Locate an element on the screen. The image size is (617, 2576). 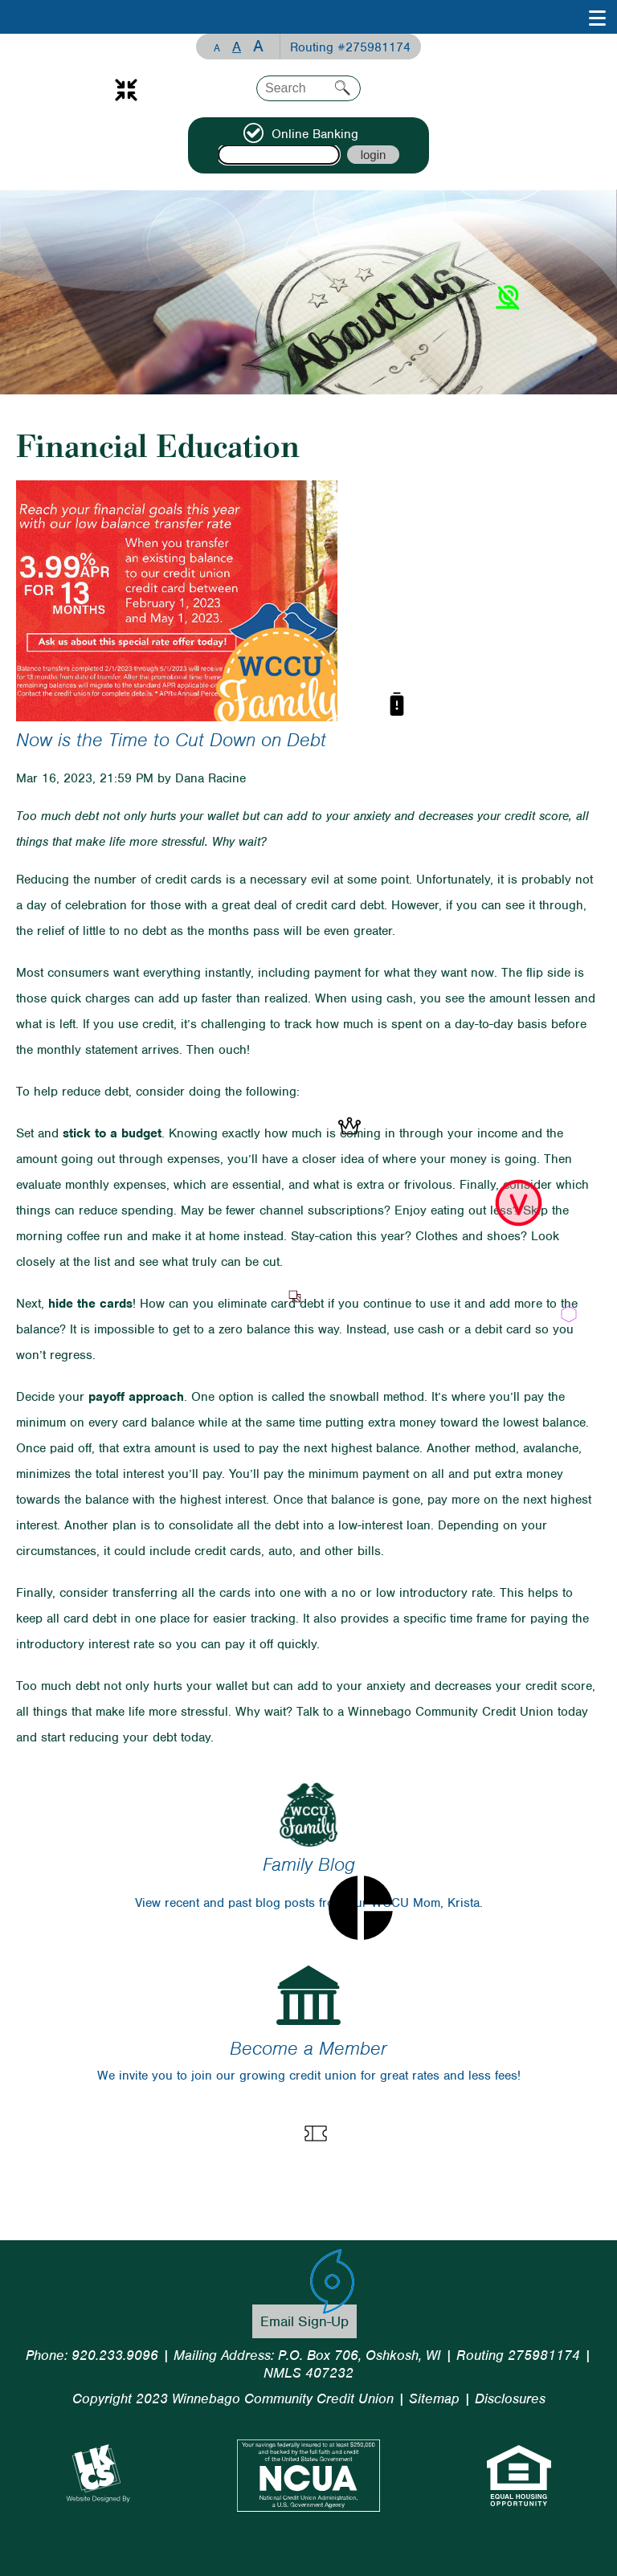
indicates low battery warning is located at coordinates (397, 704).